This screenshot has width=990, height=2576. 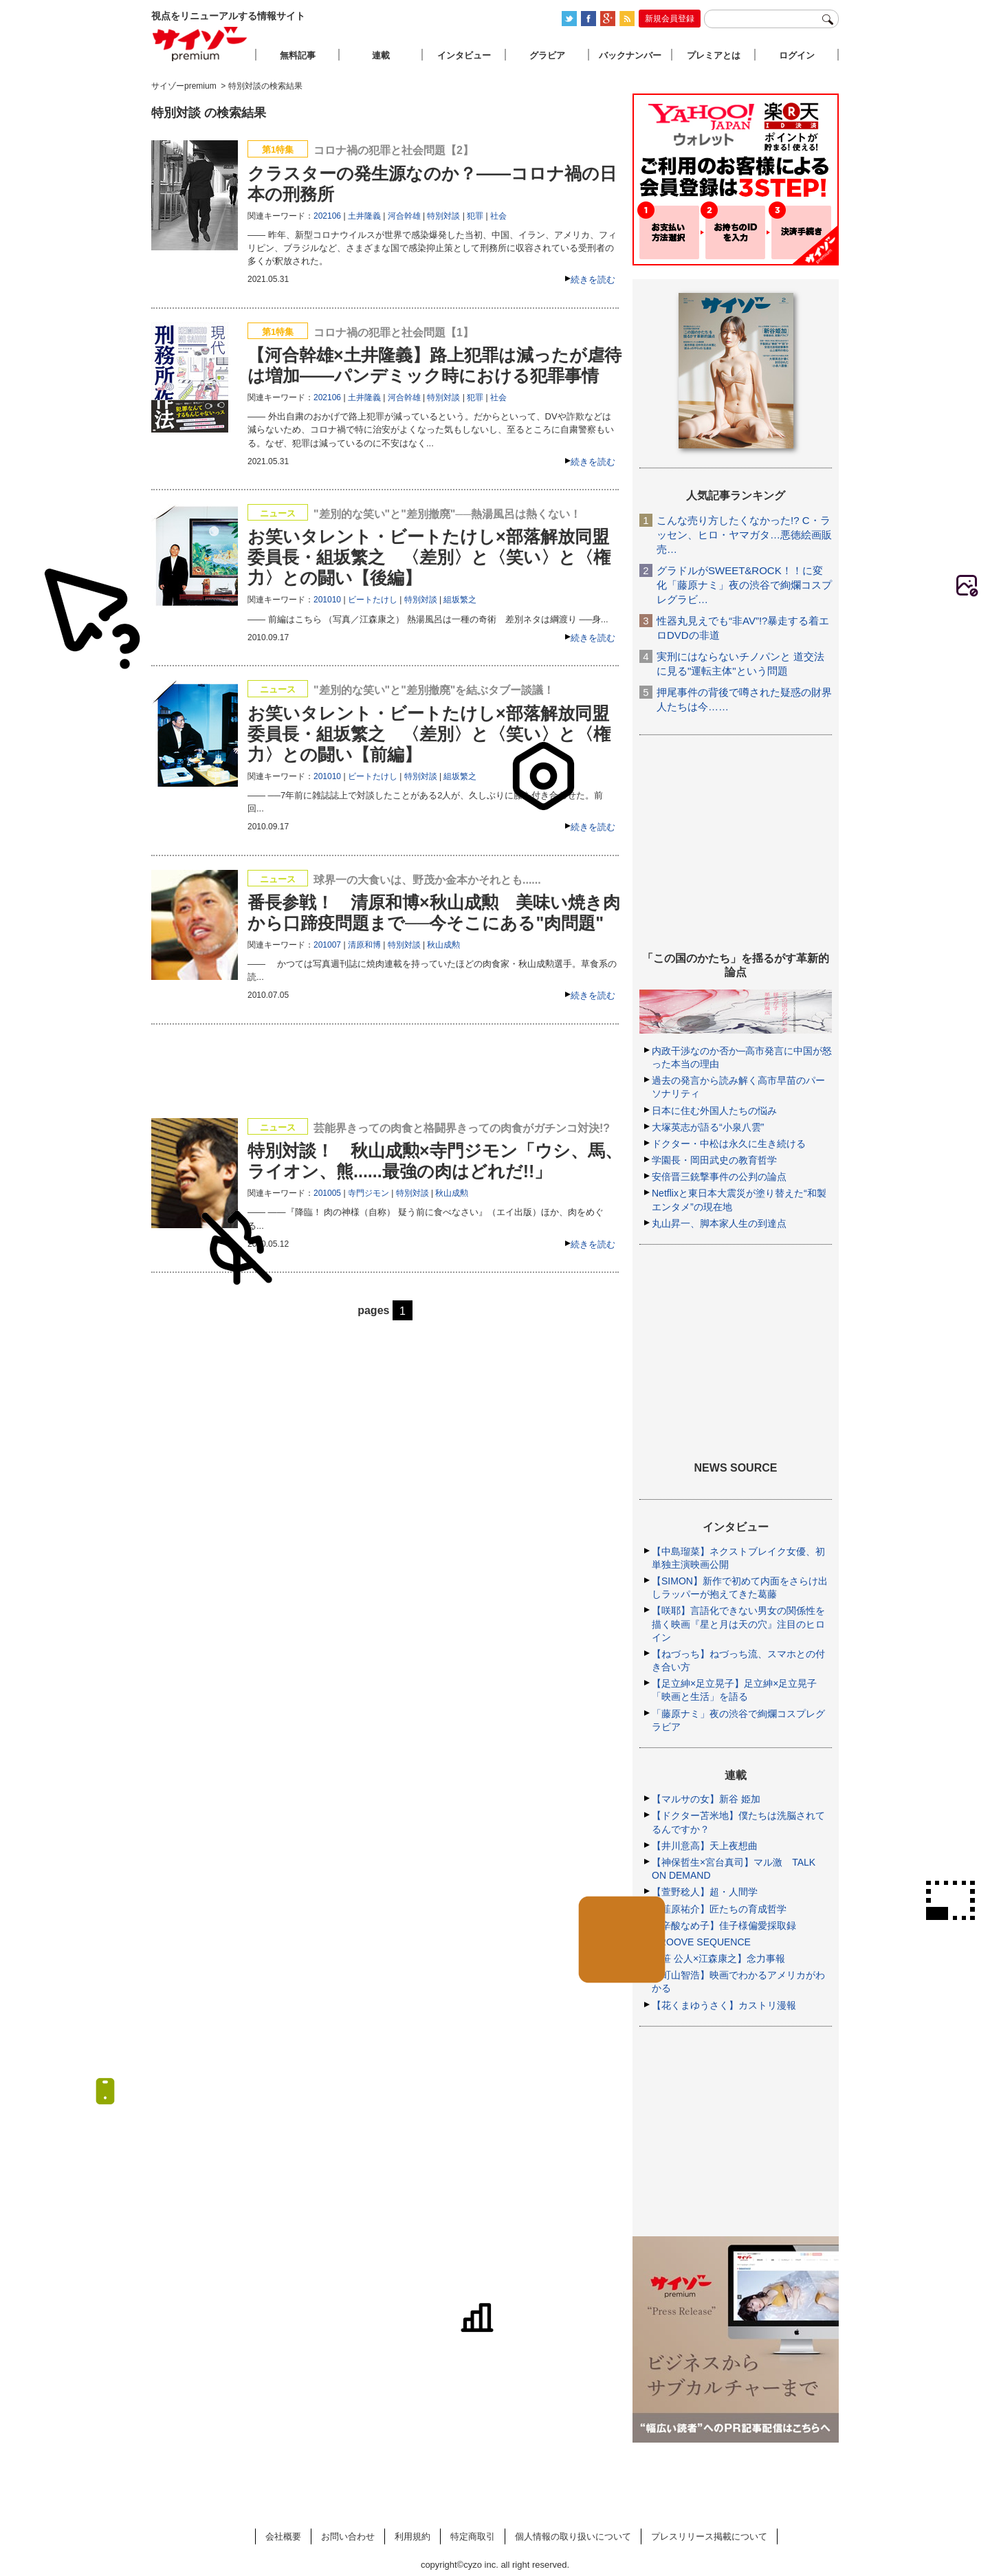 I want to click on access settings or configuration options, so click(x=543, y=776).